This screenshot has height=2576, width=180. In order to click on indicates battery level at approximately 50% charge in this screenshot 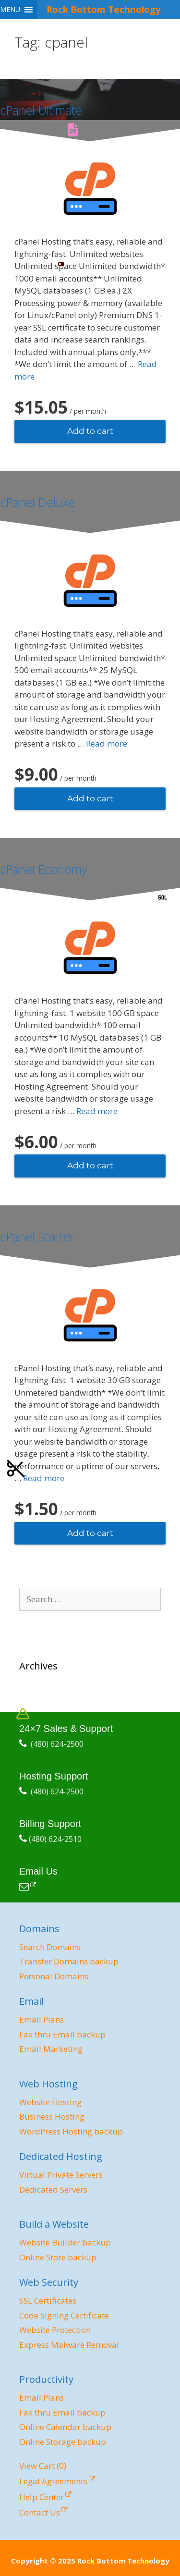, I will do `click(61, 264)`.